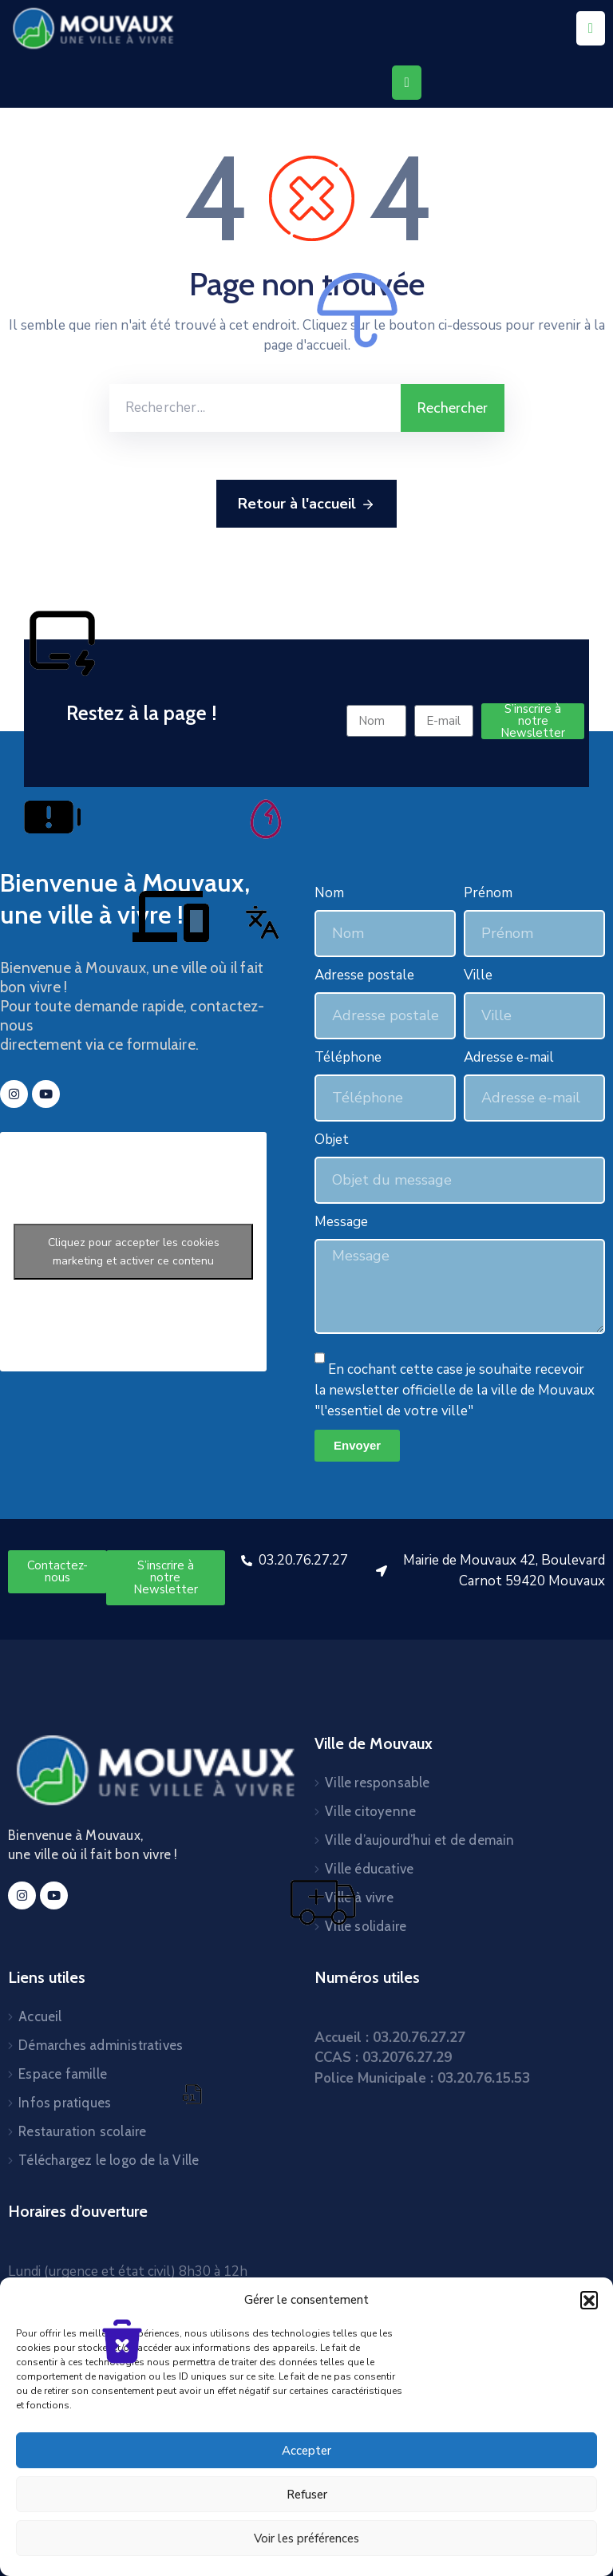  Describe the element at coordinates (193, 2094) in the screenshot. I see `view or open a binary file` at that location.